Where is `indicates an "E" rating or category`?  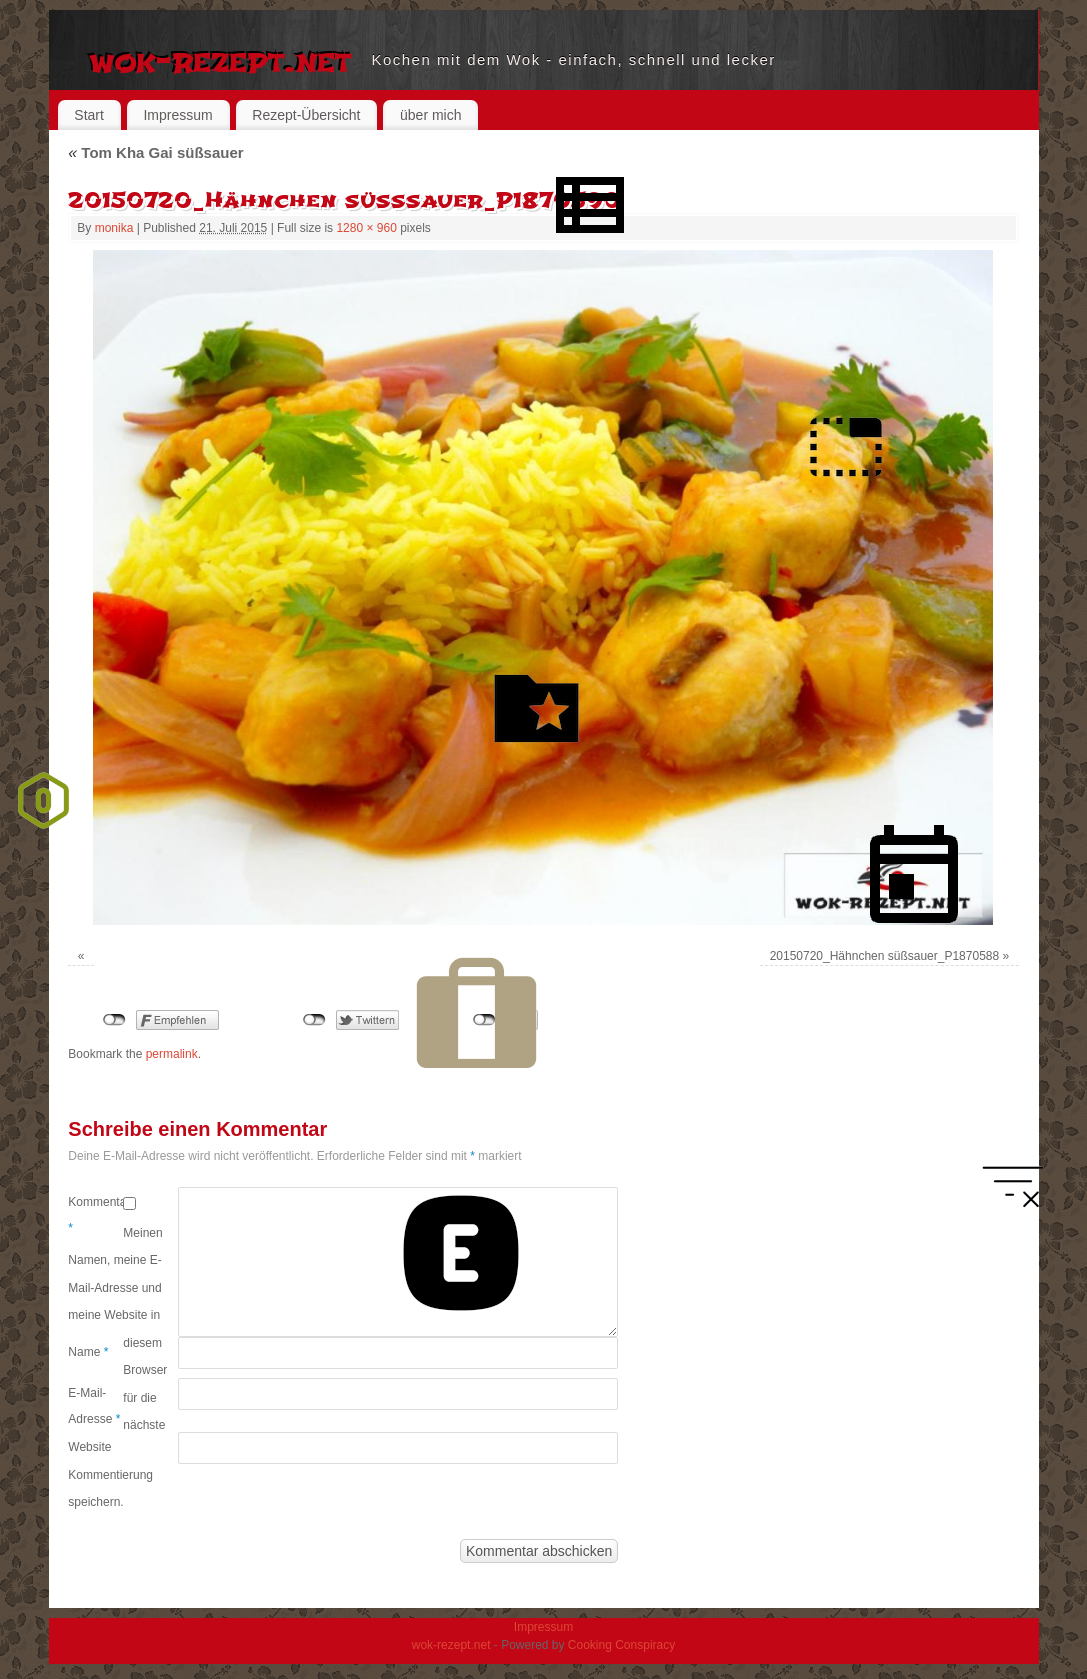
indicates an "E" rating or category is located at coordinates (461, 1253).